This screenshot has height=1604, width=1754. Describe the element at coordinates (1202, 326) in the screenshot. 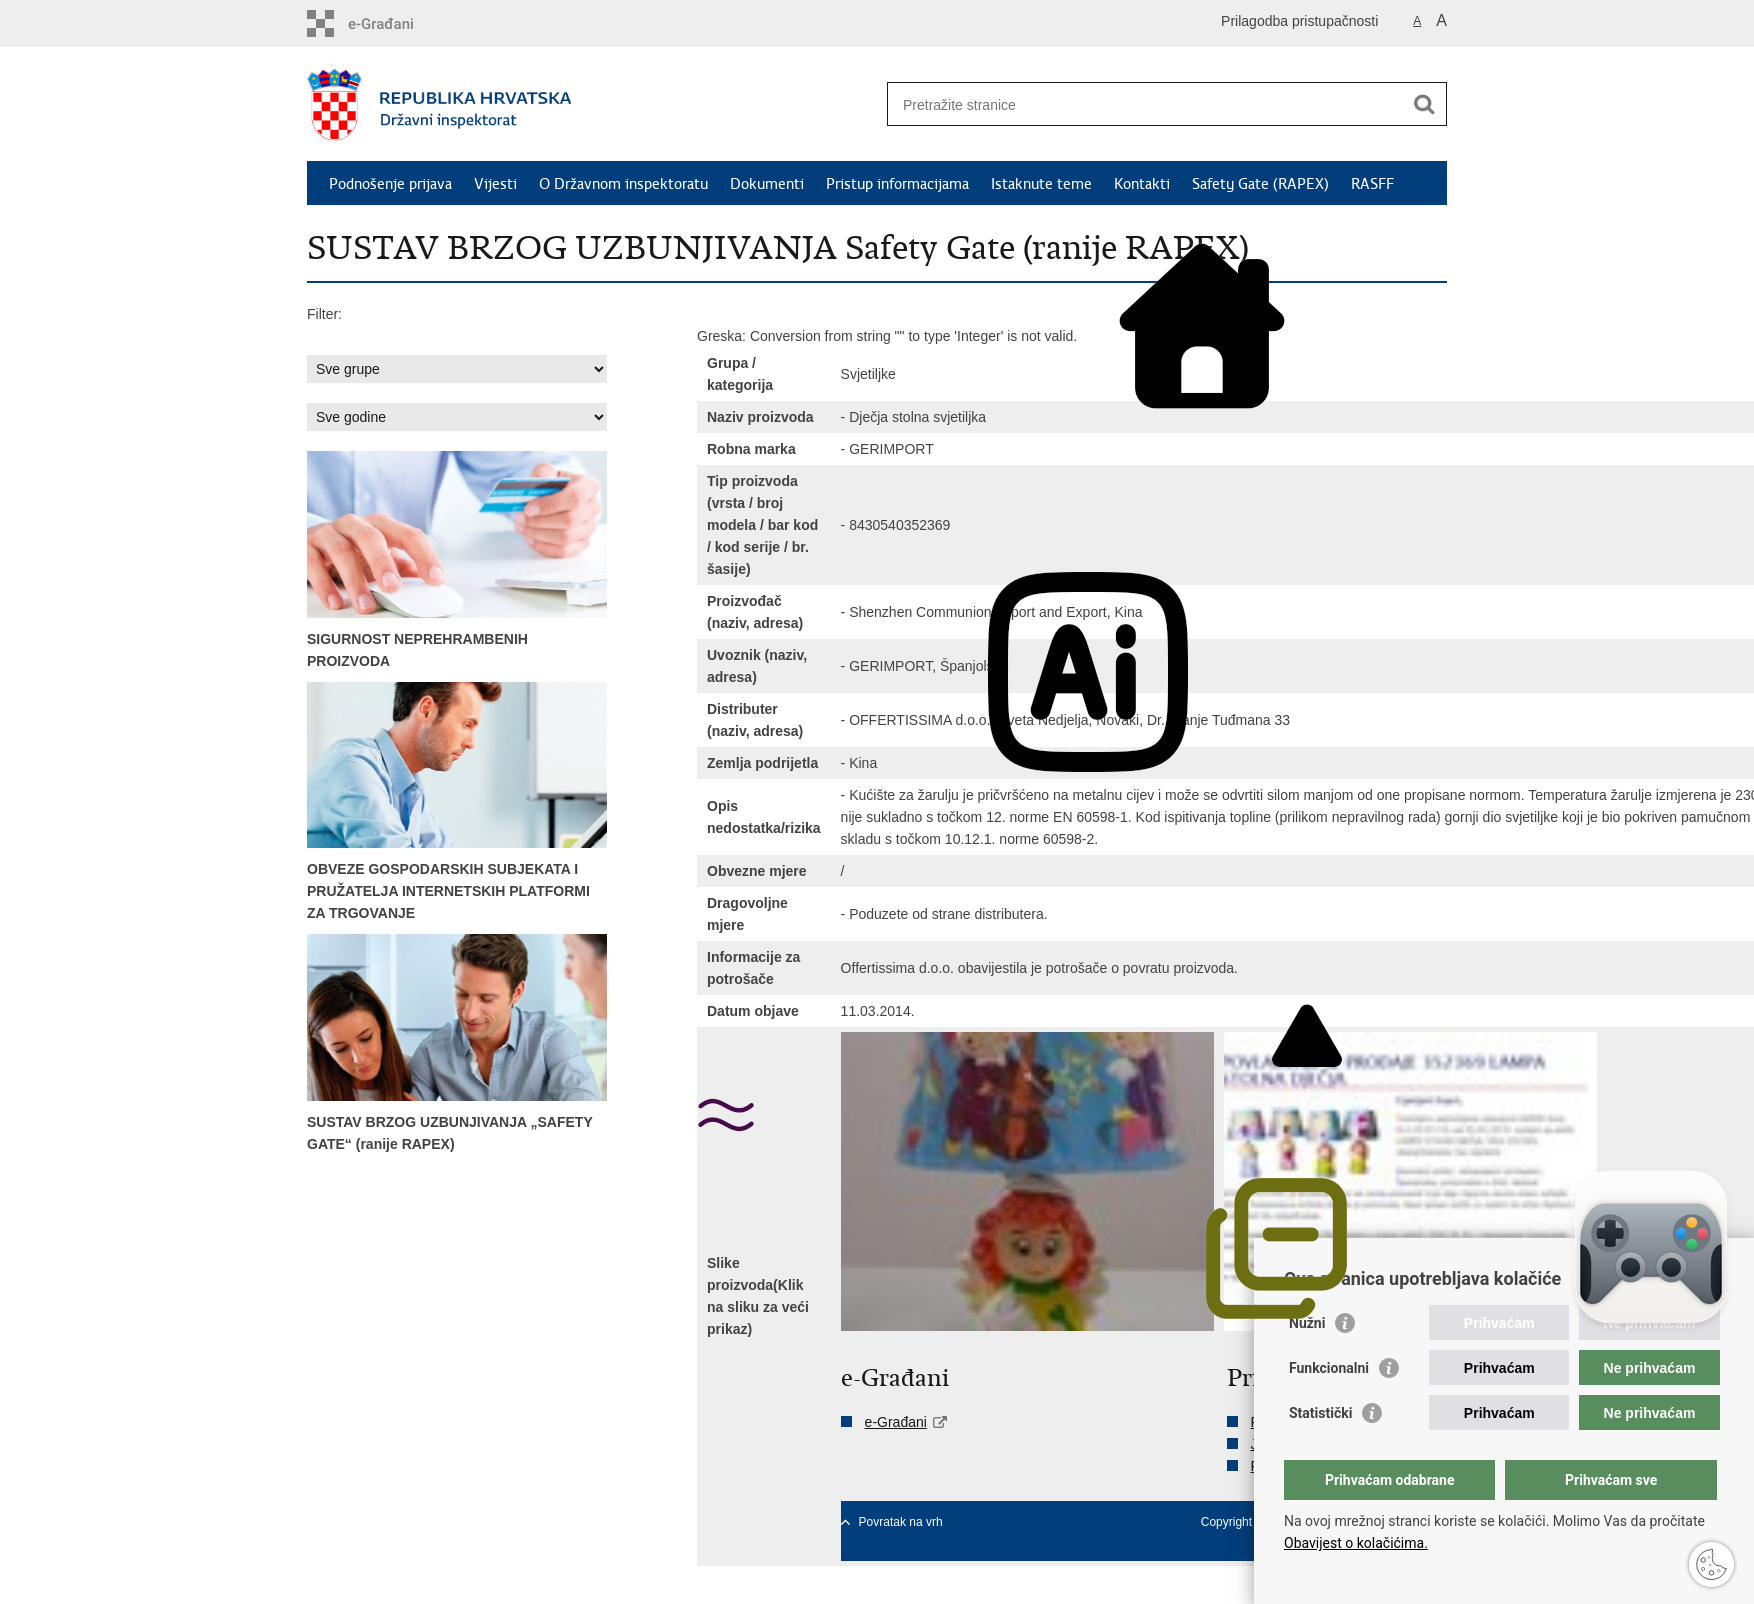

I see `navigate to home screen` at that location.